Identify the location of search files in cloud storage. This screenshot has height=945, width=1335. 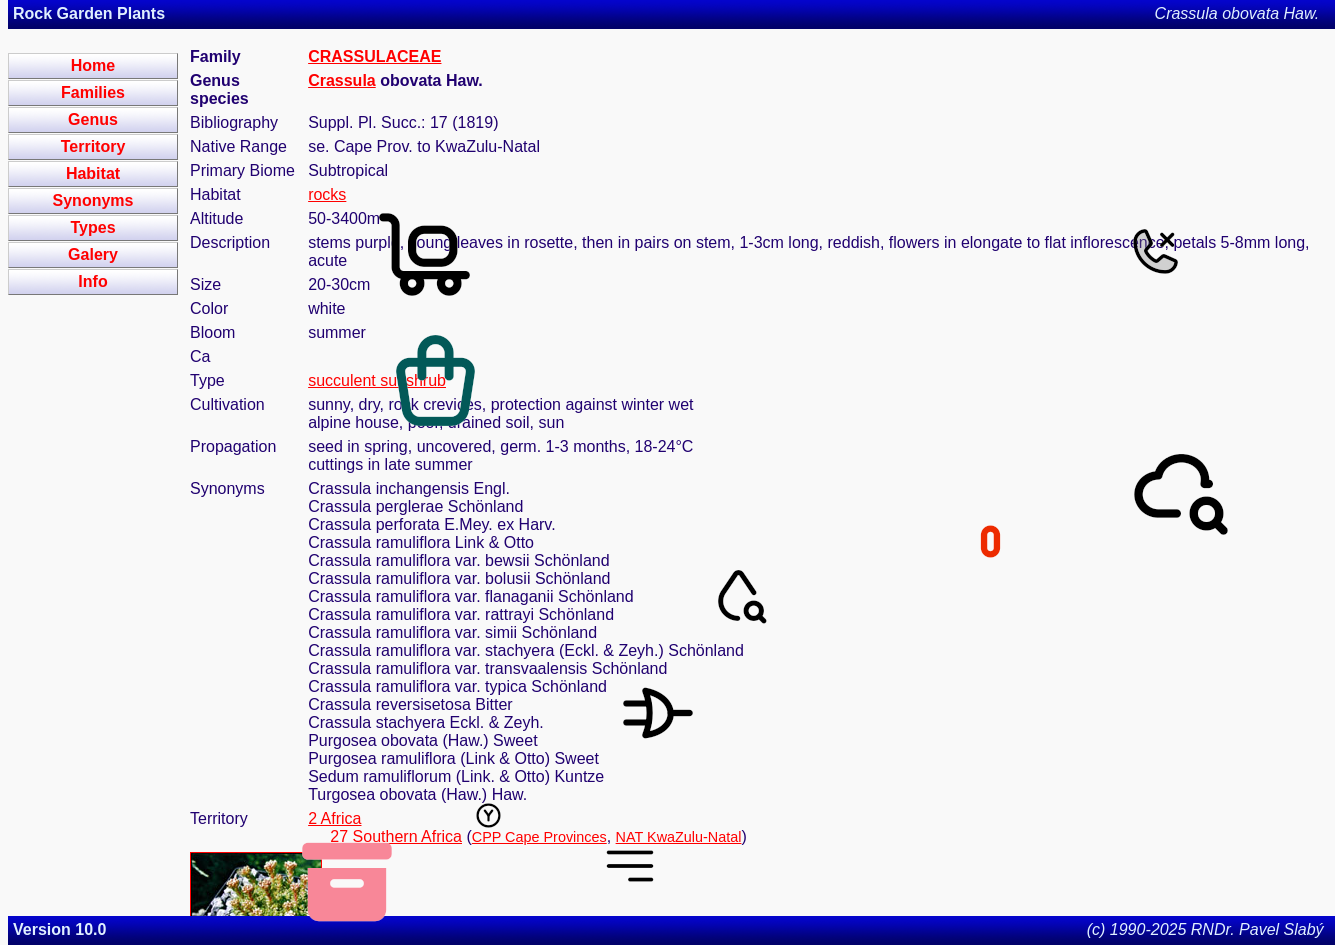
(1181, 488).